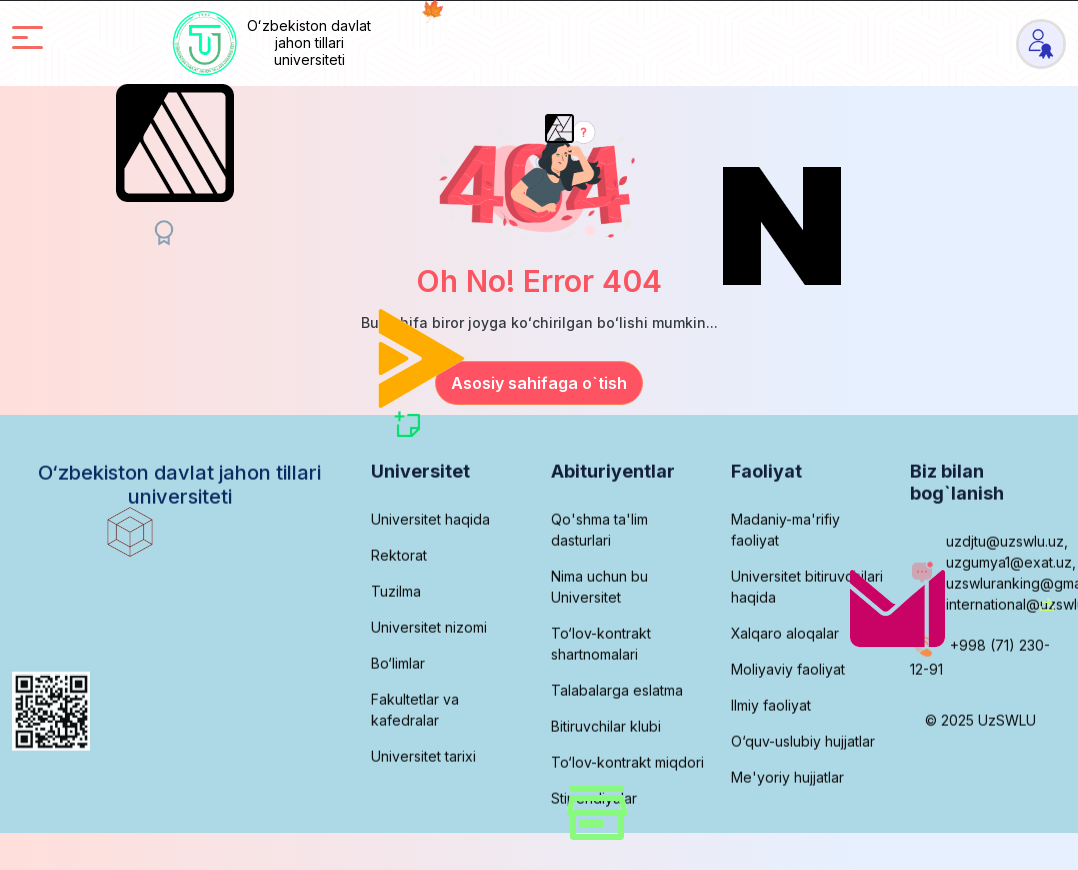 This screenshot has width=1078, height=870. What do you see at coordinates (782, 226) in the screenshot?
I see `open Naver app` at bounding box center [782, 226].